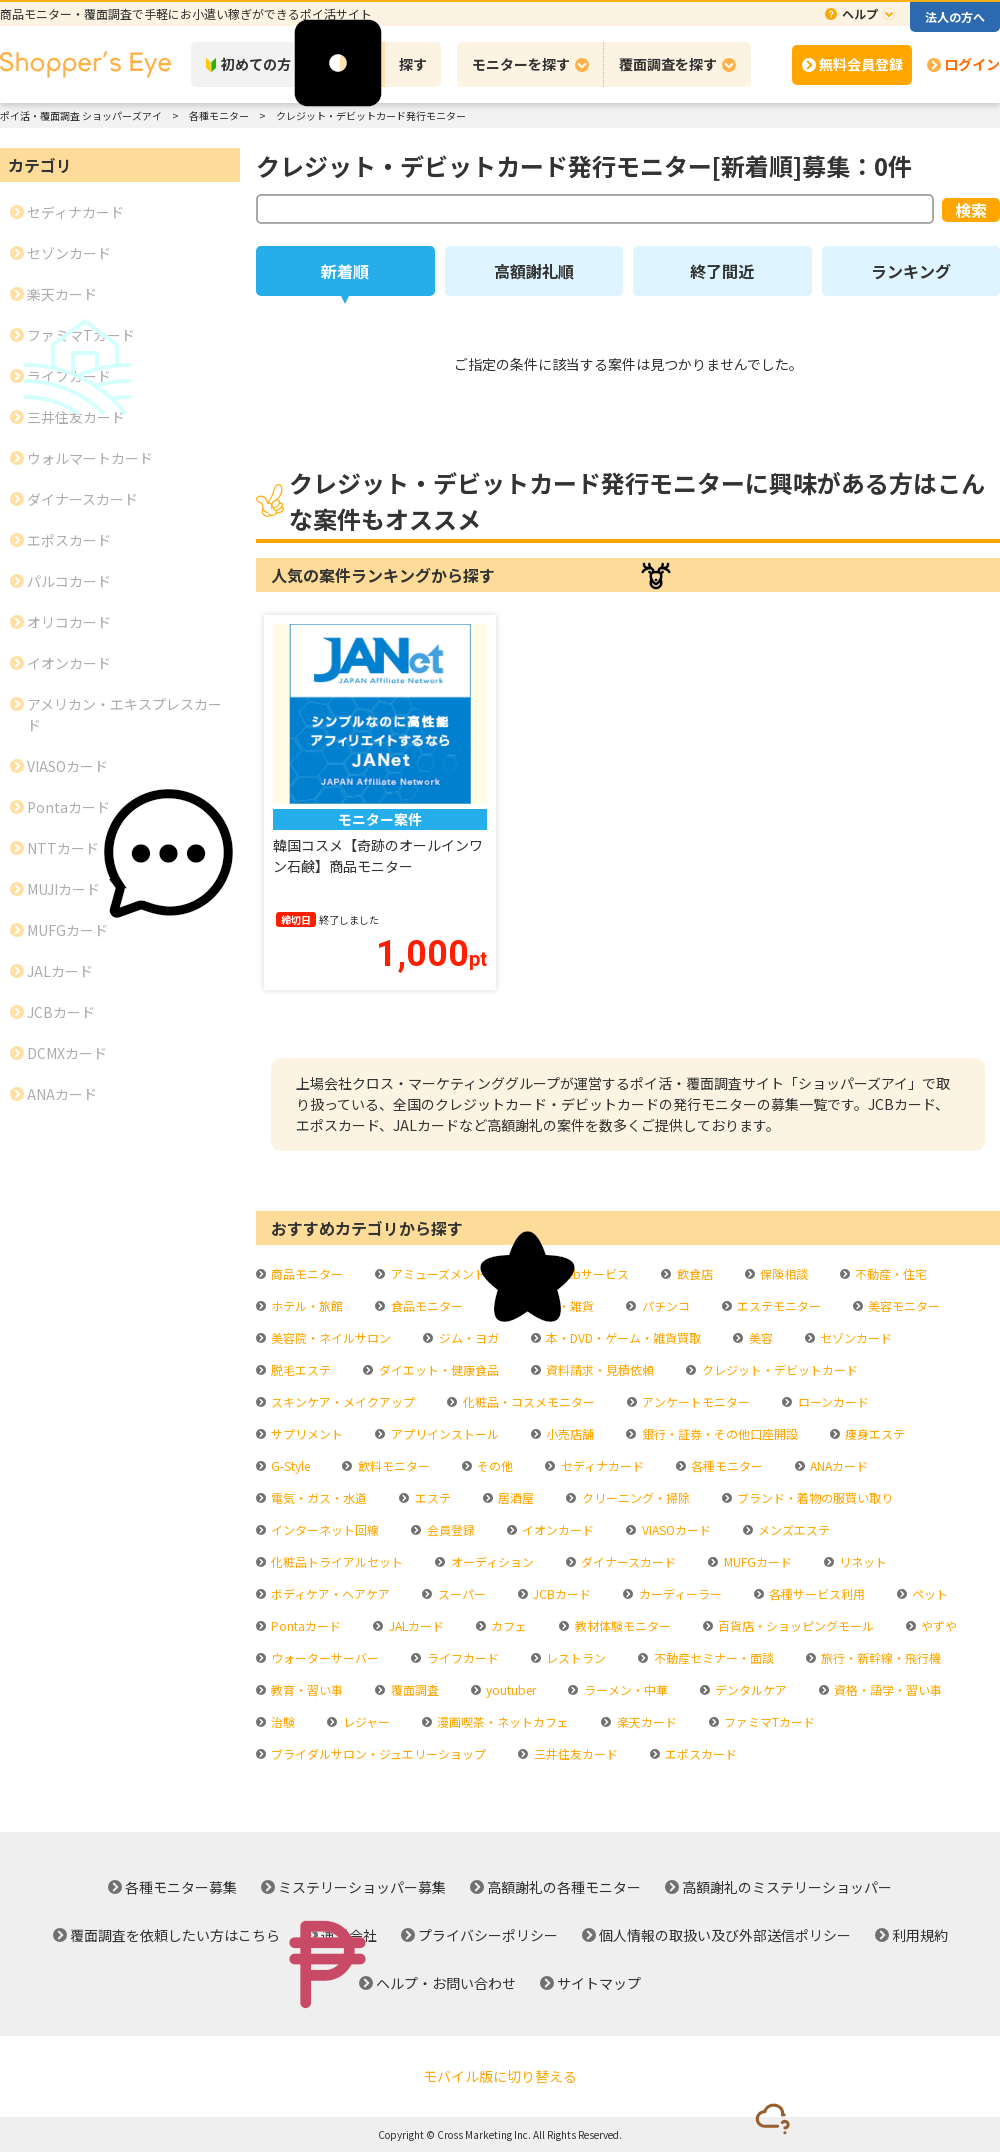 This screenshot has width=1000, height=2152. What do you see at coordinates (168, 853) in the screenshot?
I see `open chat or messaging` at bounding box center [168, 853].